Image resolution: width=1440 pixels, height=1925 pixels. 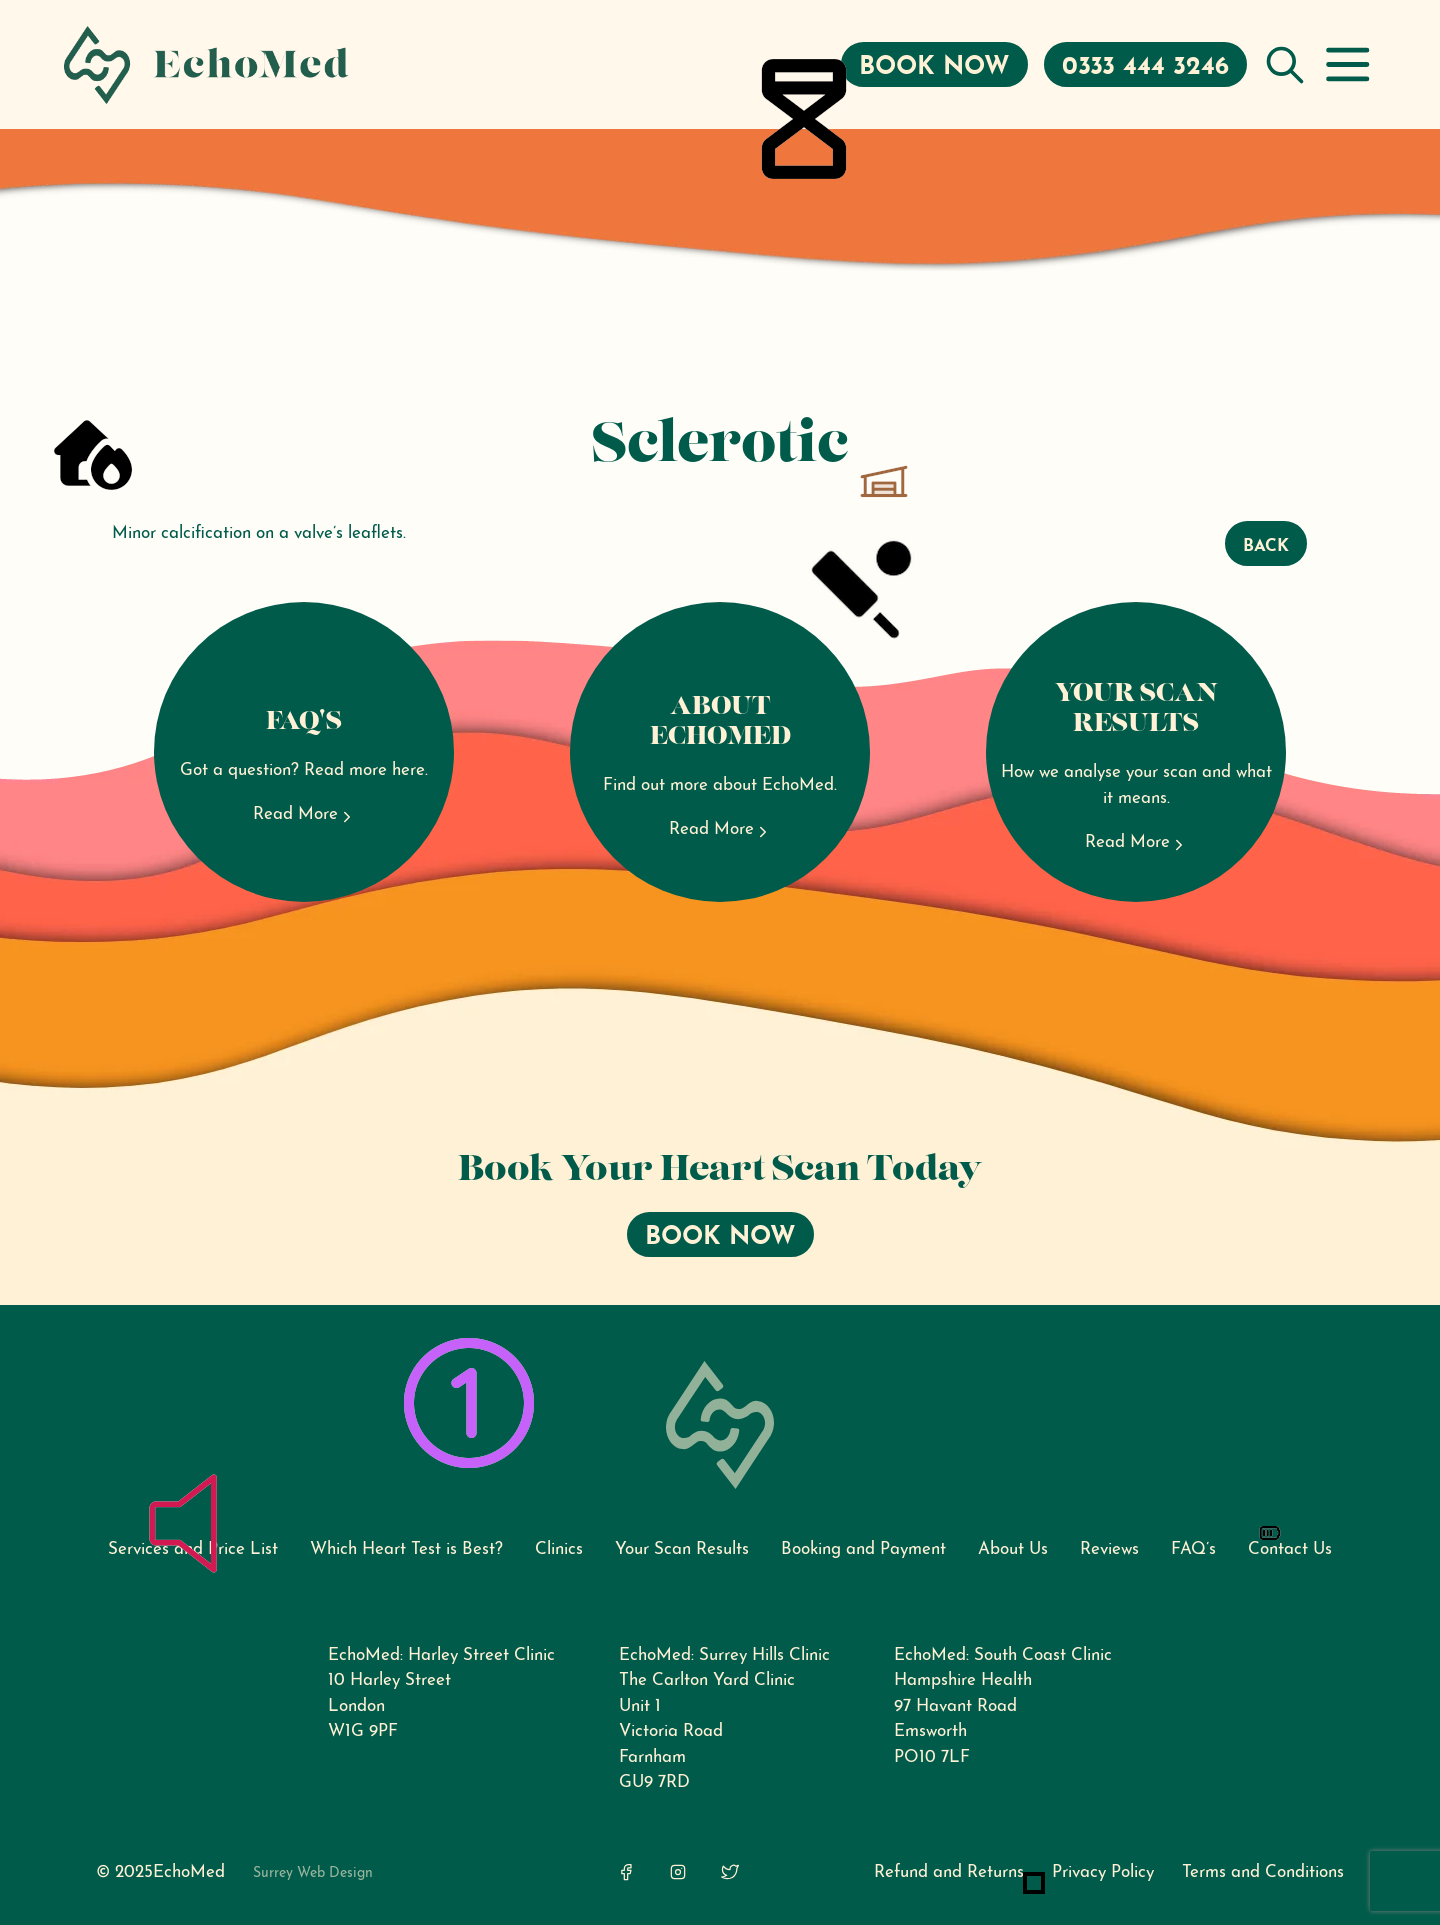 I want to click on indicates battery at 75% charge, so click(x=1270, y=1533).